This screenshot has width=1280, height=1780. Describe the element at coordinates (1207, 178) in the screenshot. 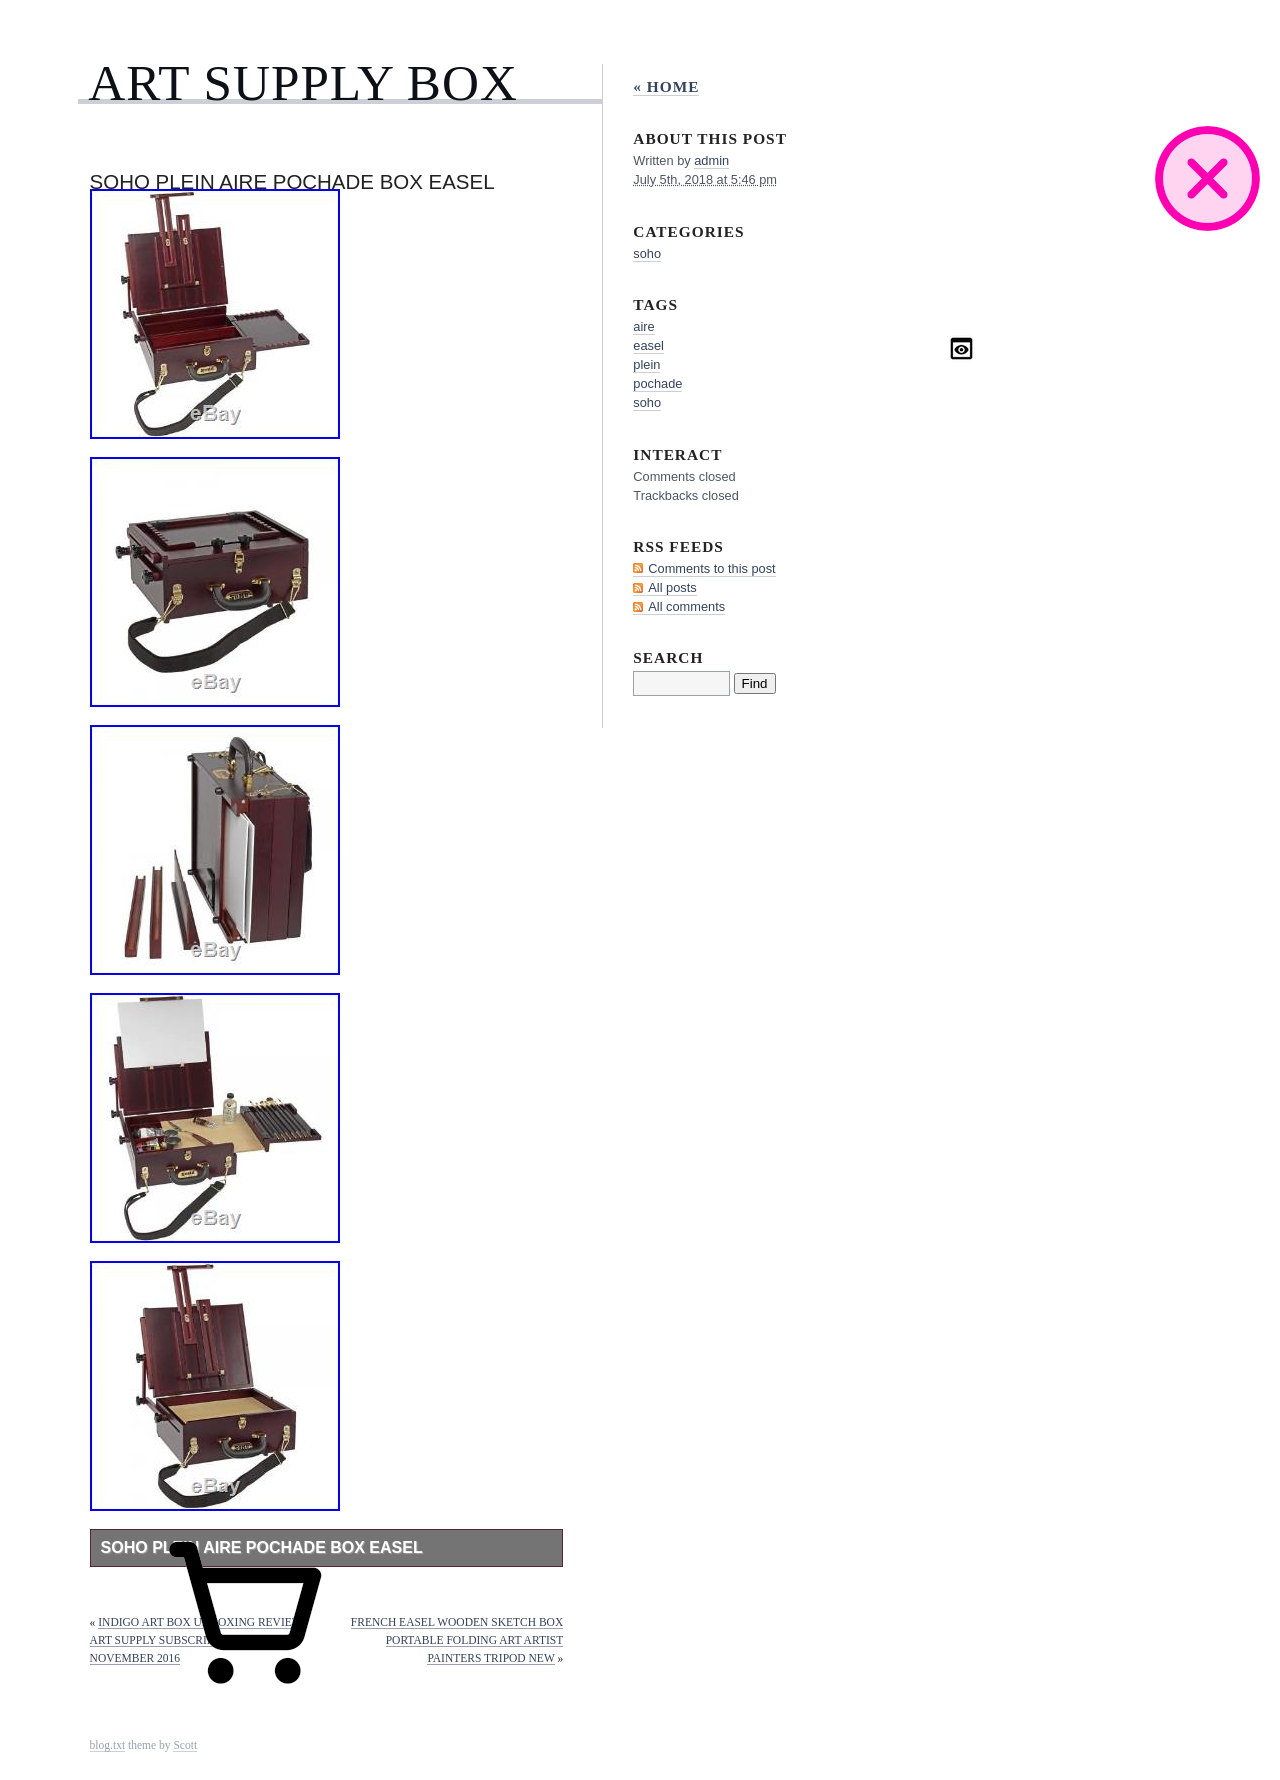

I see `close or dismiss a dialog` at that location.